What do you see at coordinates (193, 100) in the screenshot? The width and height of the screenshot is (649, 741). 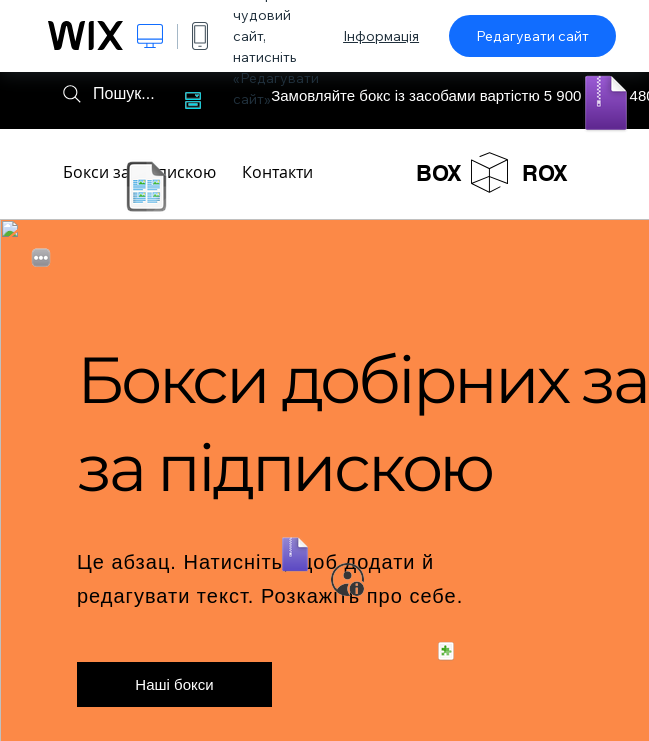 I see `gtk widget factory demo application` at bounding box center [193, 100].